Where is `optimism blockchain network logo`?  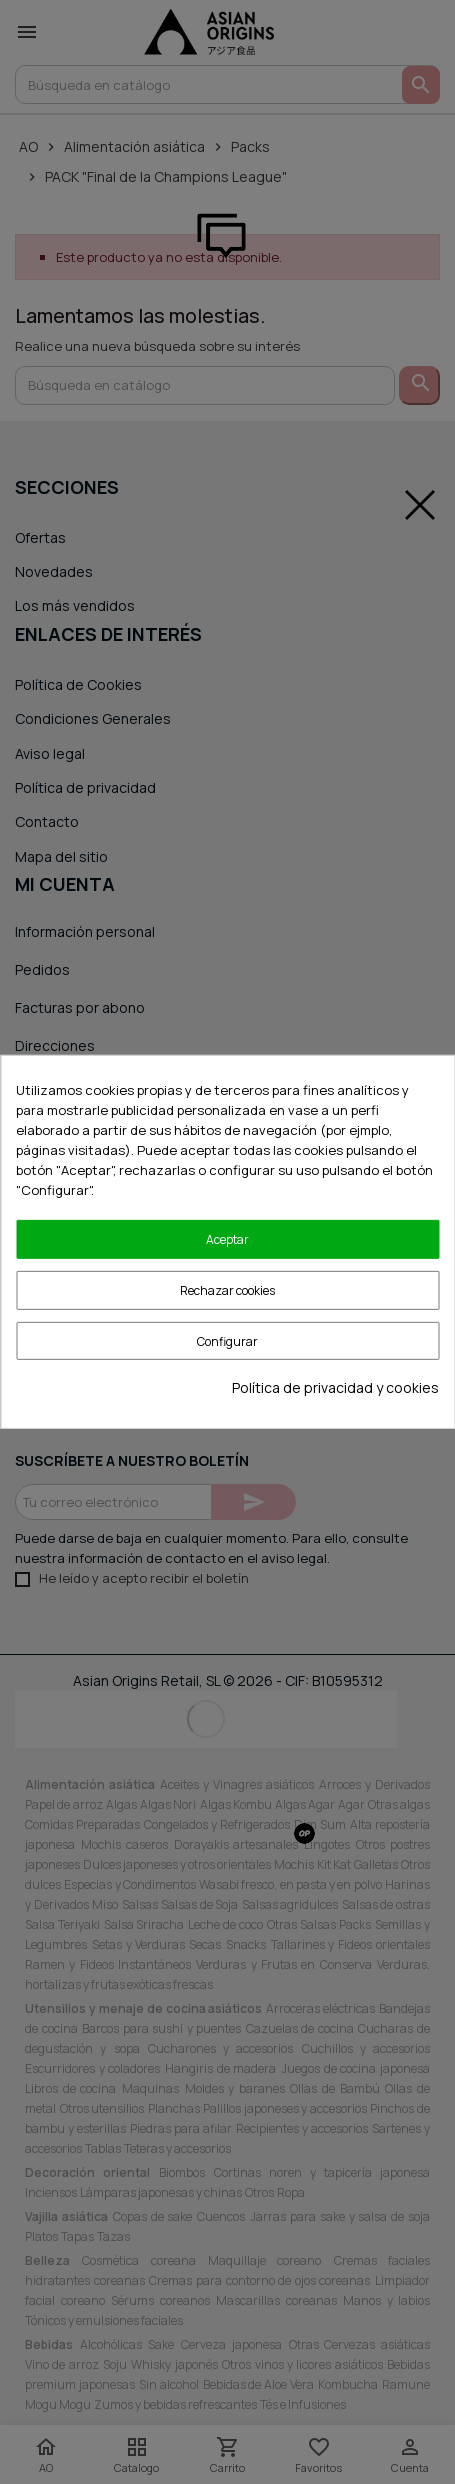
optimism blockchain network logo is located at coordinates (304, 1833).